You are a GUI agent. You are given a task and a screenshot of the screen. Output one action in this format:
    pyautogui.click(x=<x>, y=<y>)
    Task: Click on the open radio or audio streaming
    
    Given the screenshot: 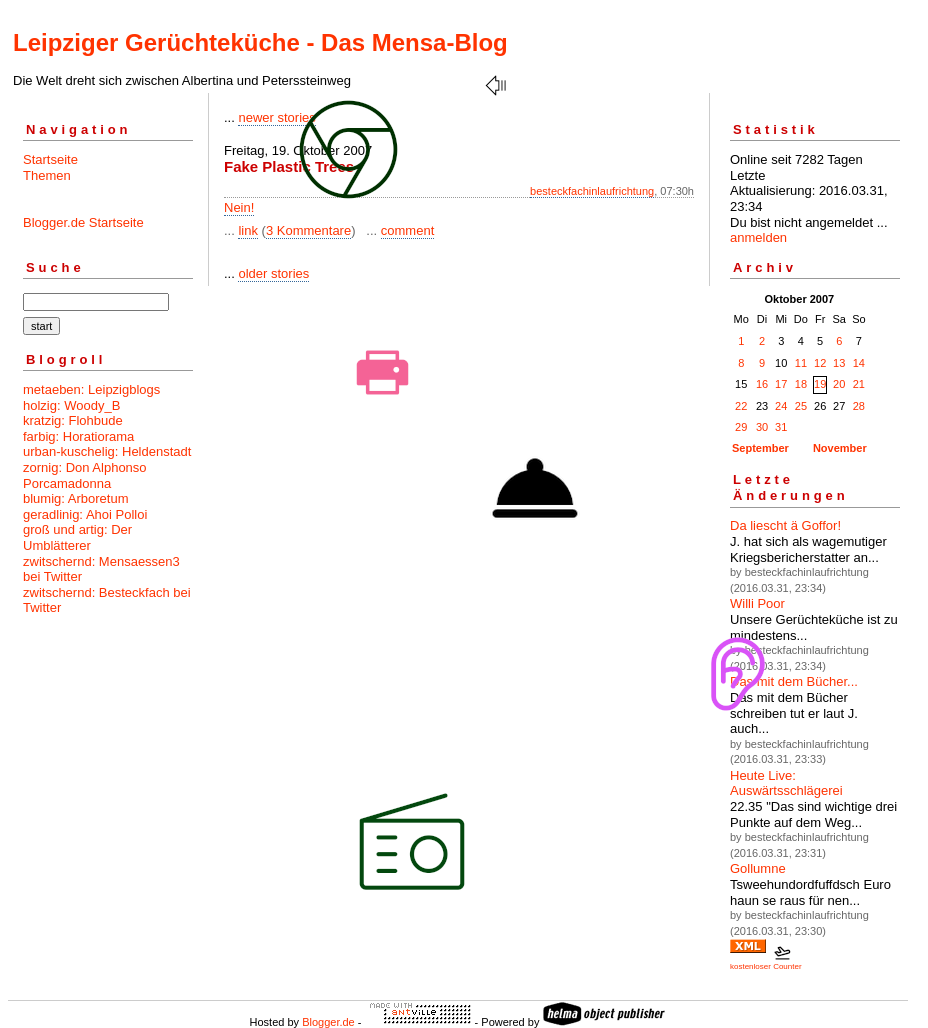 What is the action you would take?
    pyautogui.click(x=412, y=850)
    